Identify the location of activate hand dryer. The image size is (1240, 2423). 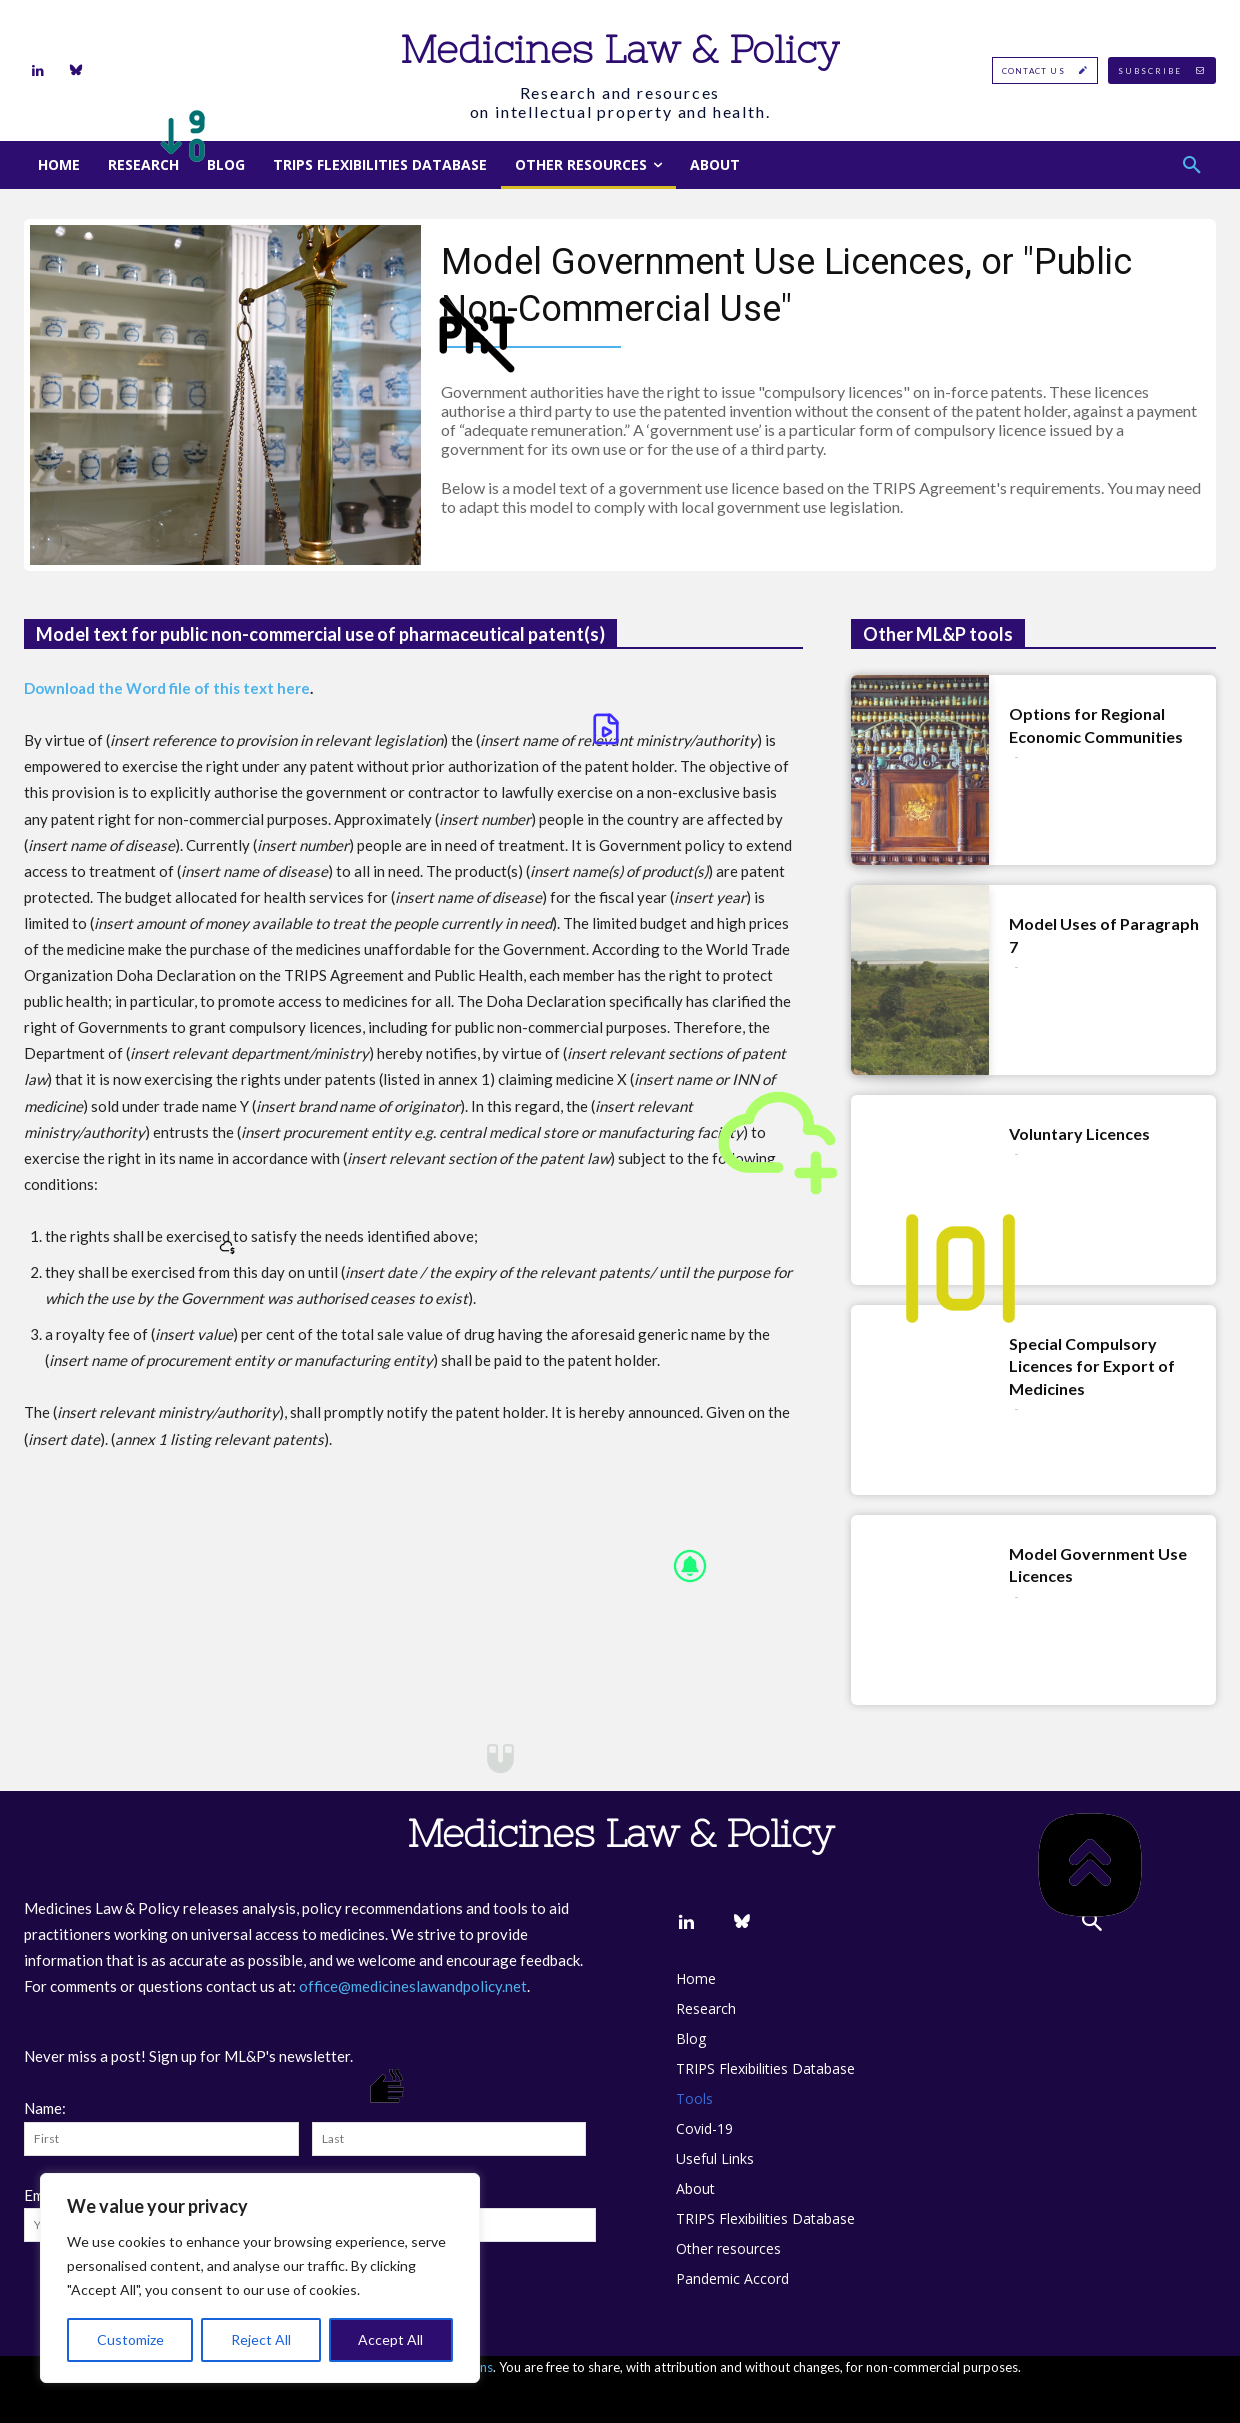
(388, 2085).